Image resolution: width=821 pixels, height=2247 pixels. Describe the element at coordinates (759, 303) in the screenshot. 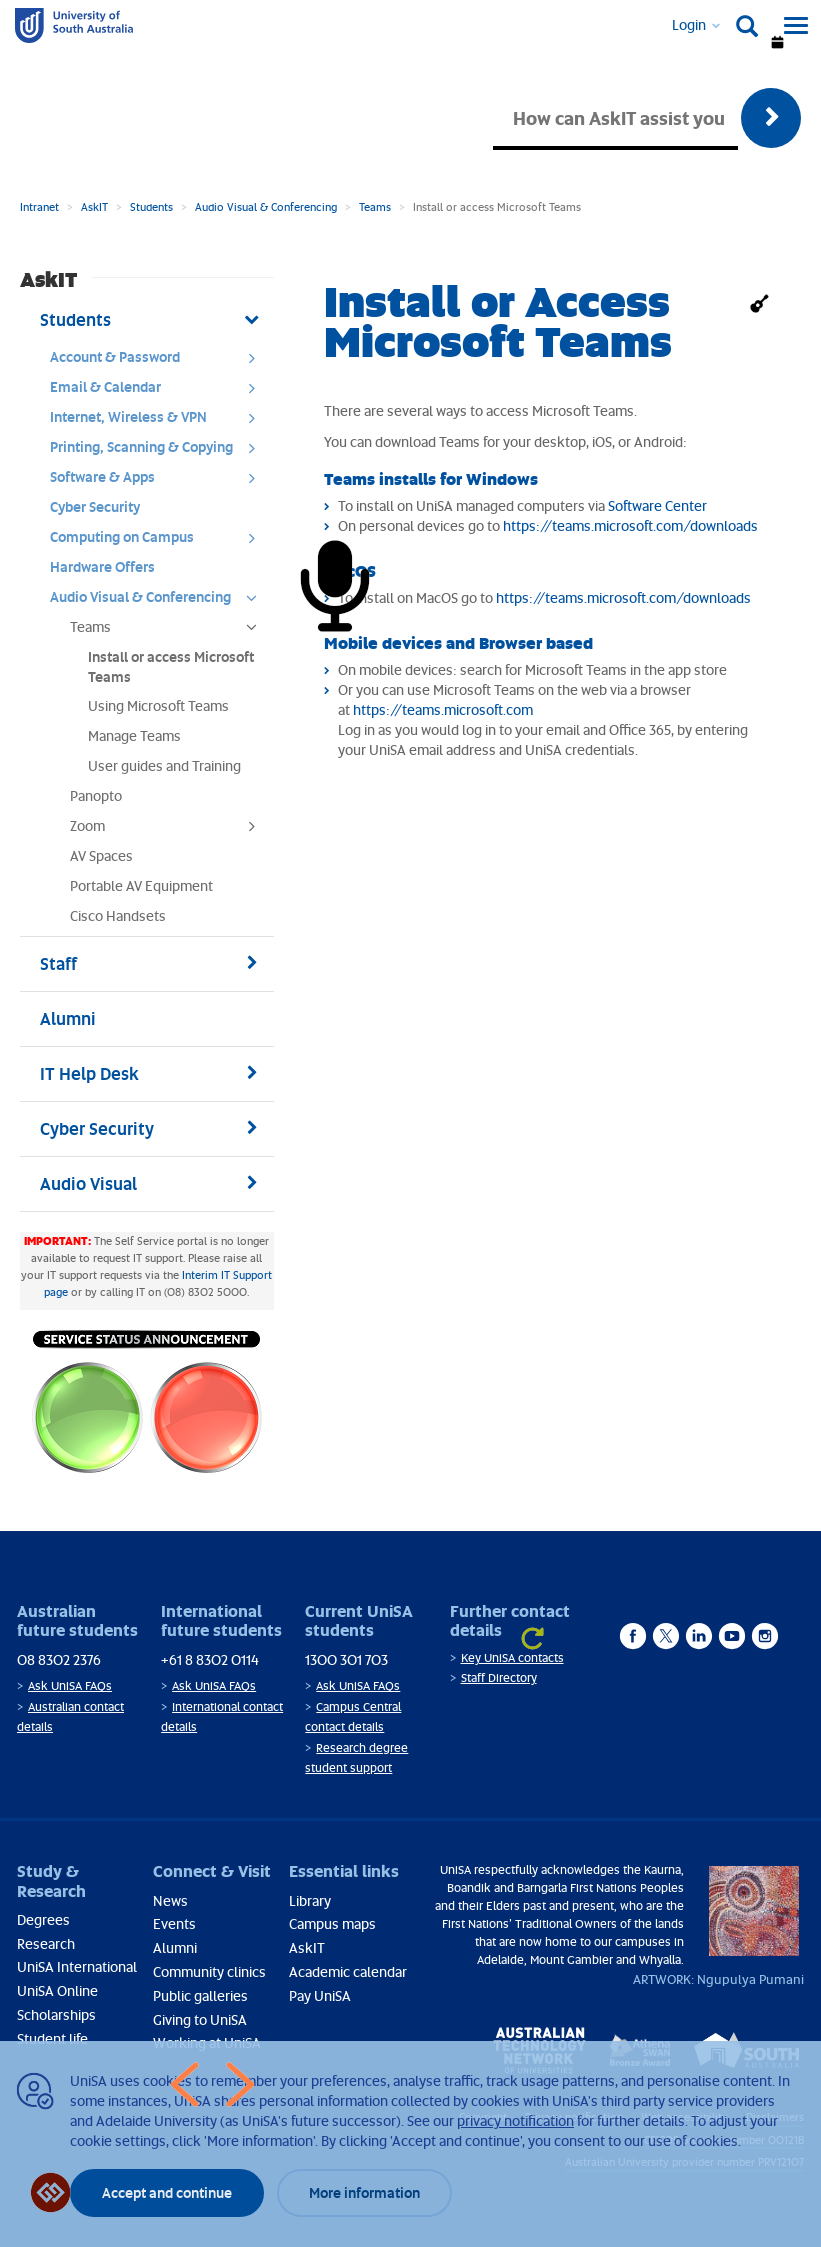

I see `access music or audio settings` at that location.